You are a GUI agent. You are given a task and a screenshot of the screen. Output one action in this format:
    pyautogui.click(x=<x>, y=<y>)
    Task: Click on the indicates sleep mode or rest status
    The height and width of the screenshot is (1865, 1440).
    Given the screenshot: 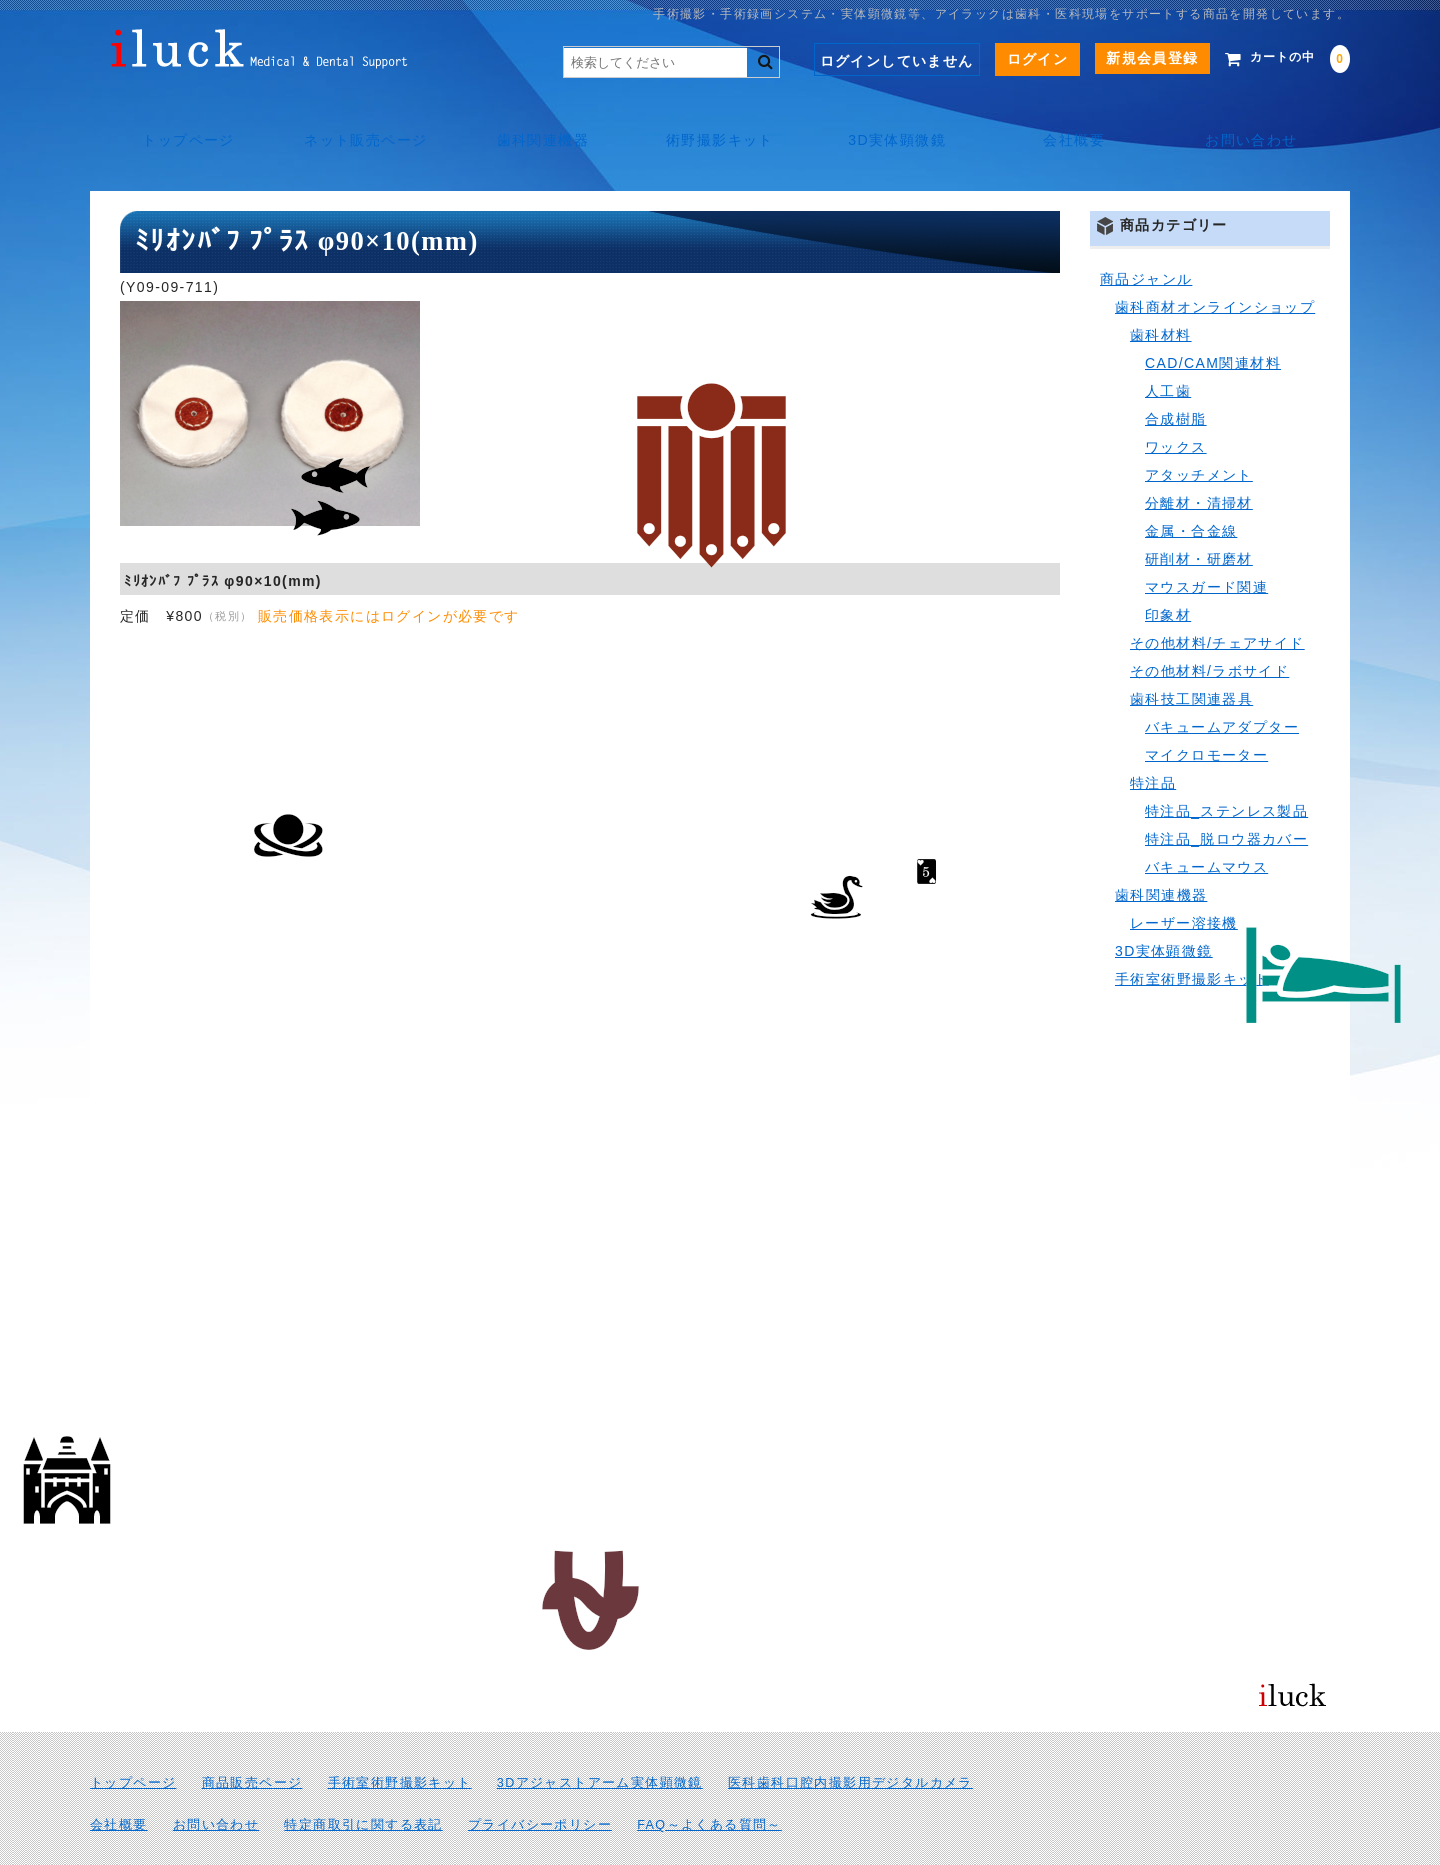 What is the action you would take?
    pyautogui.click(x=1323, y=956)
    